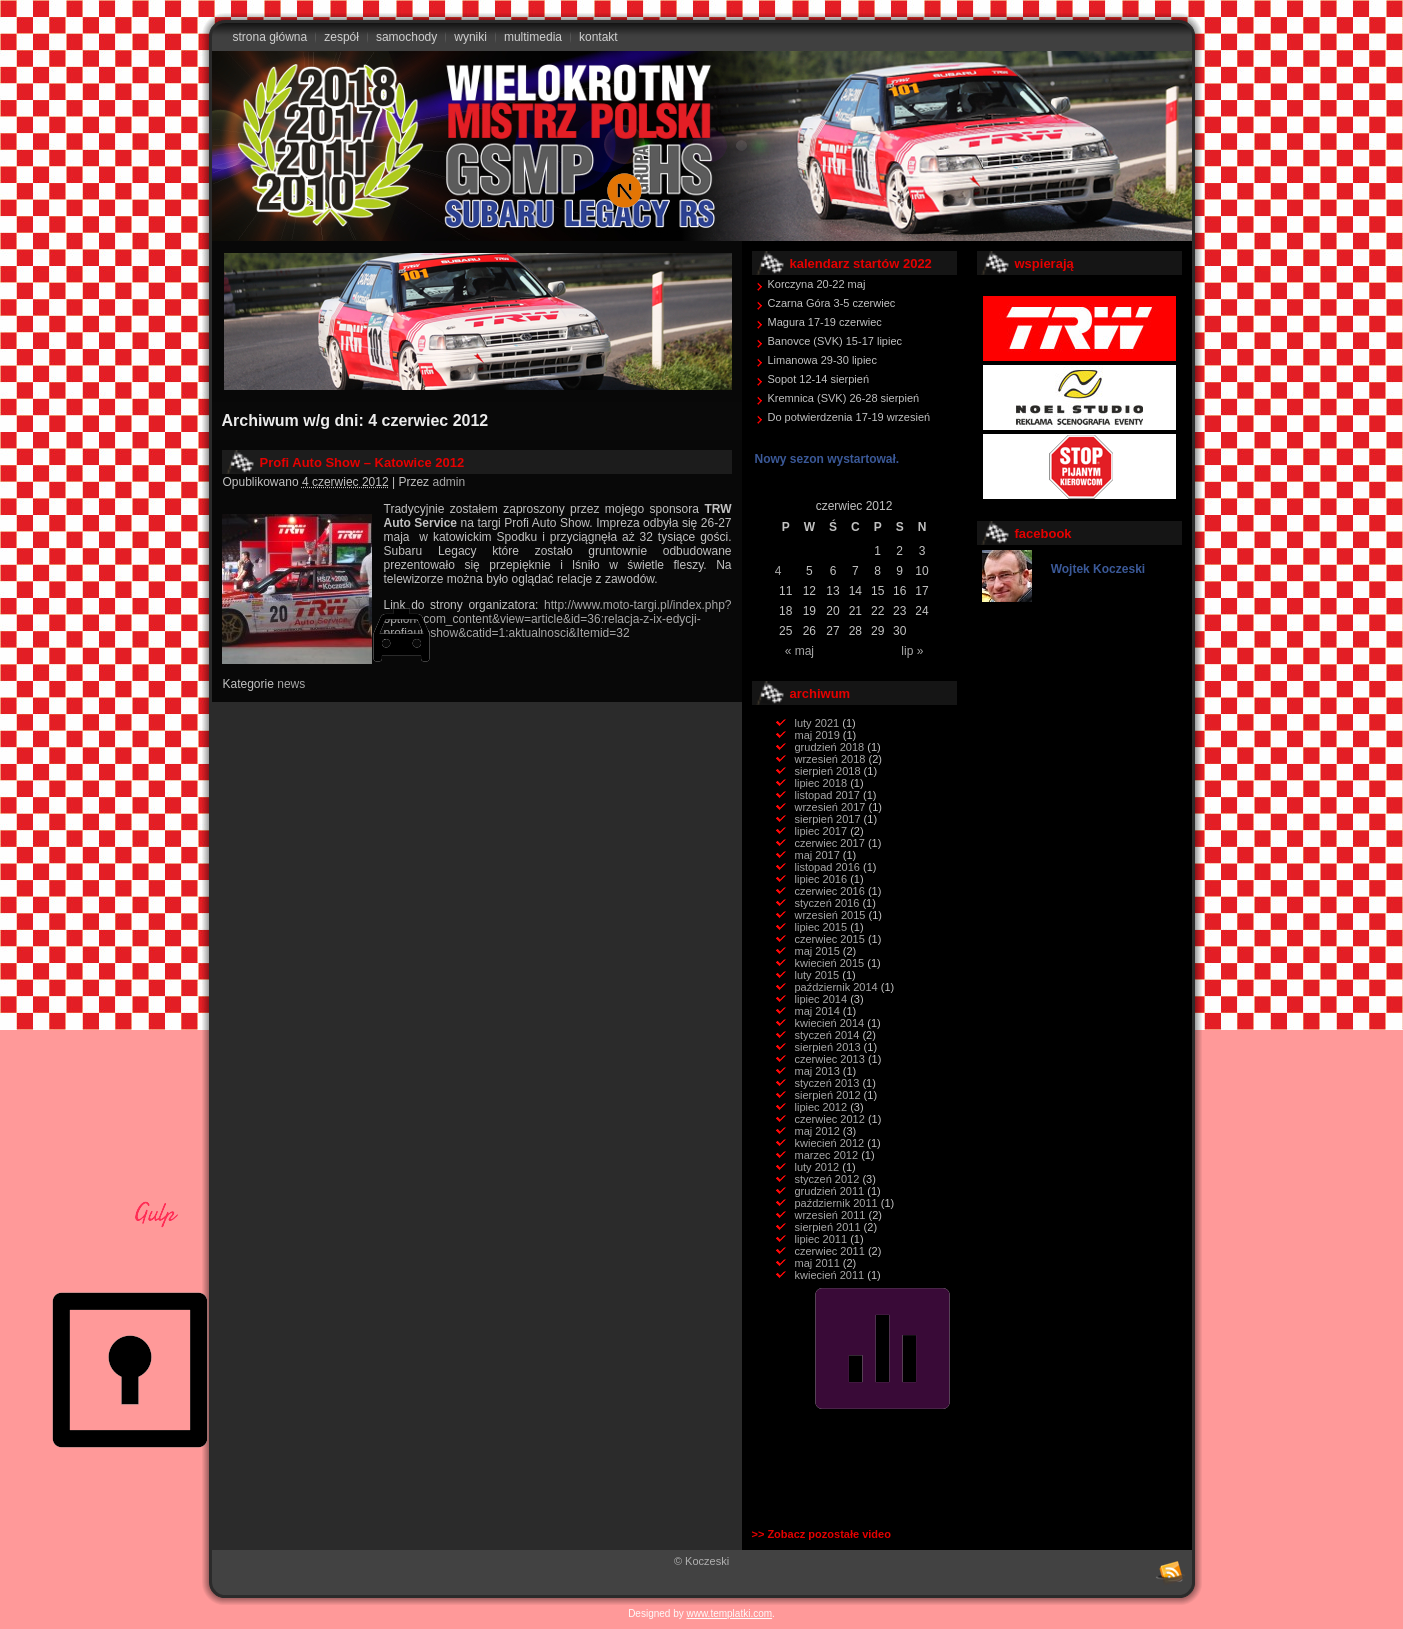 This screenshot has height=1629, width=1403. I want to click on gulp.js task runner logo, so click(156, 1214).